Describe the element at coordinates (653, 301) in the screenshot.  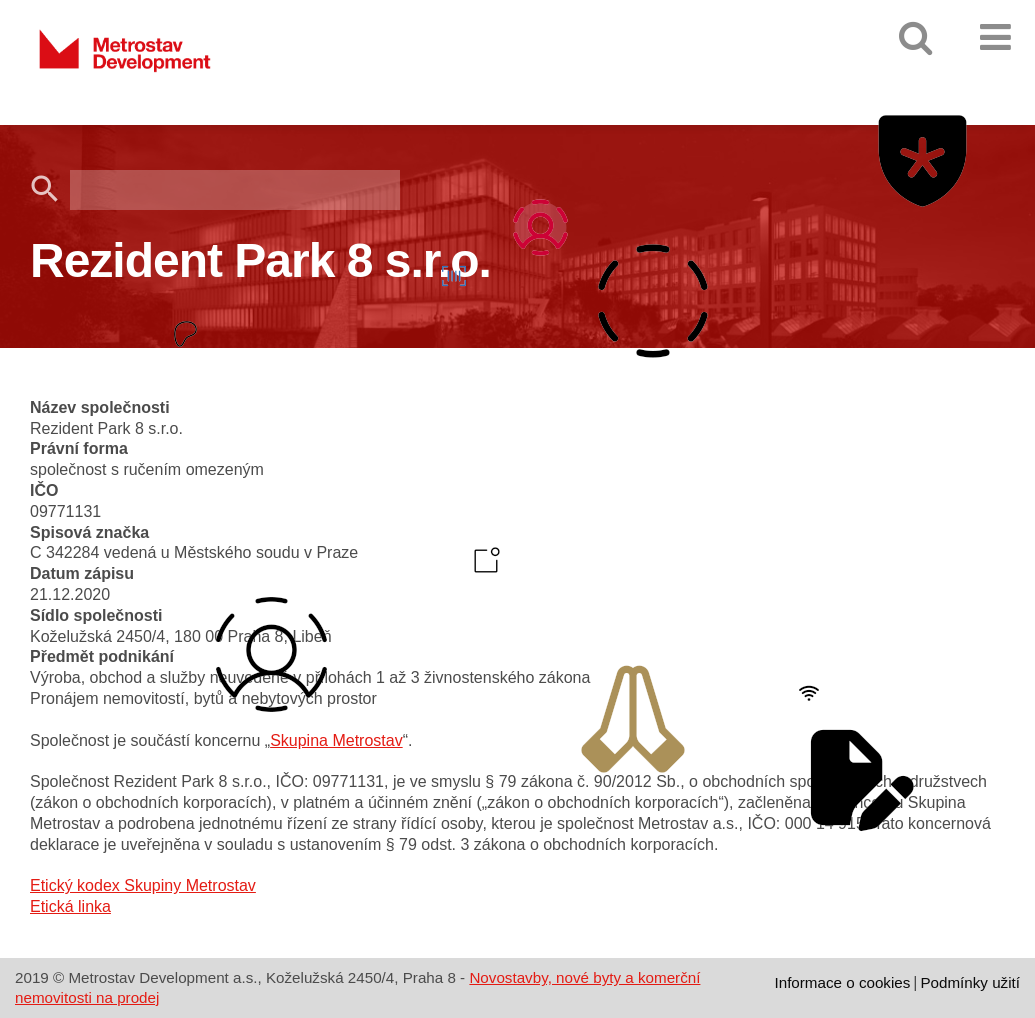
I see `indicates loading or processing in progress` at that location.